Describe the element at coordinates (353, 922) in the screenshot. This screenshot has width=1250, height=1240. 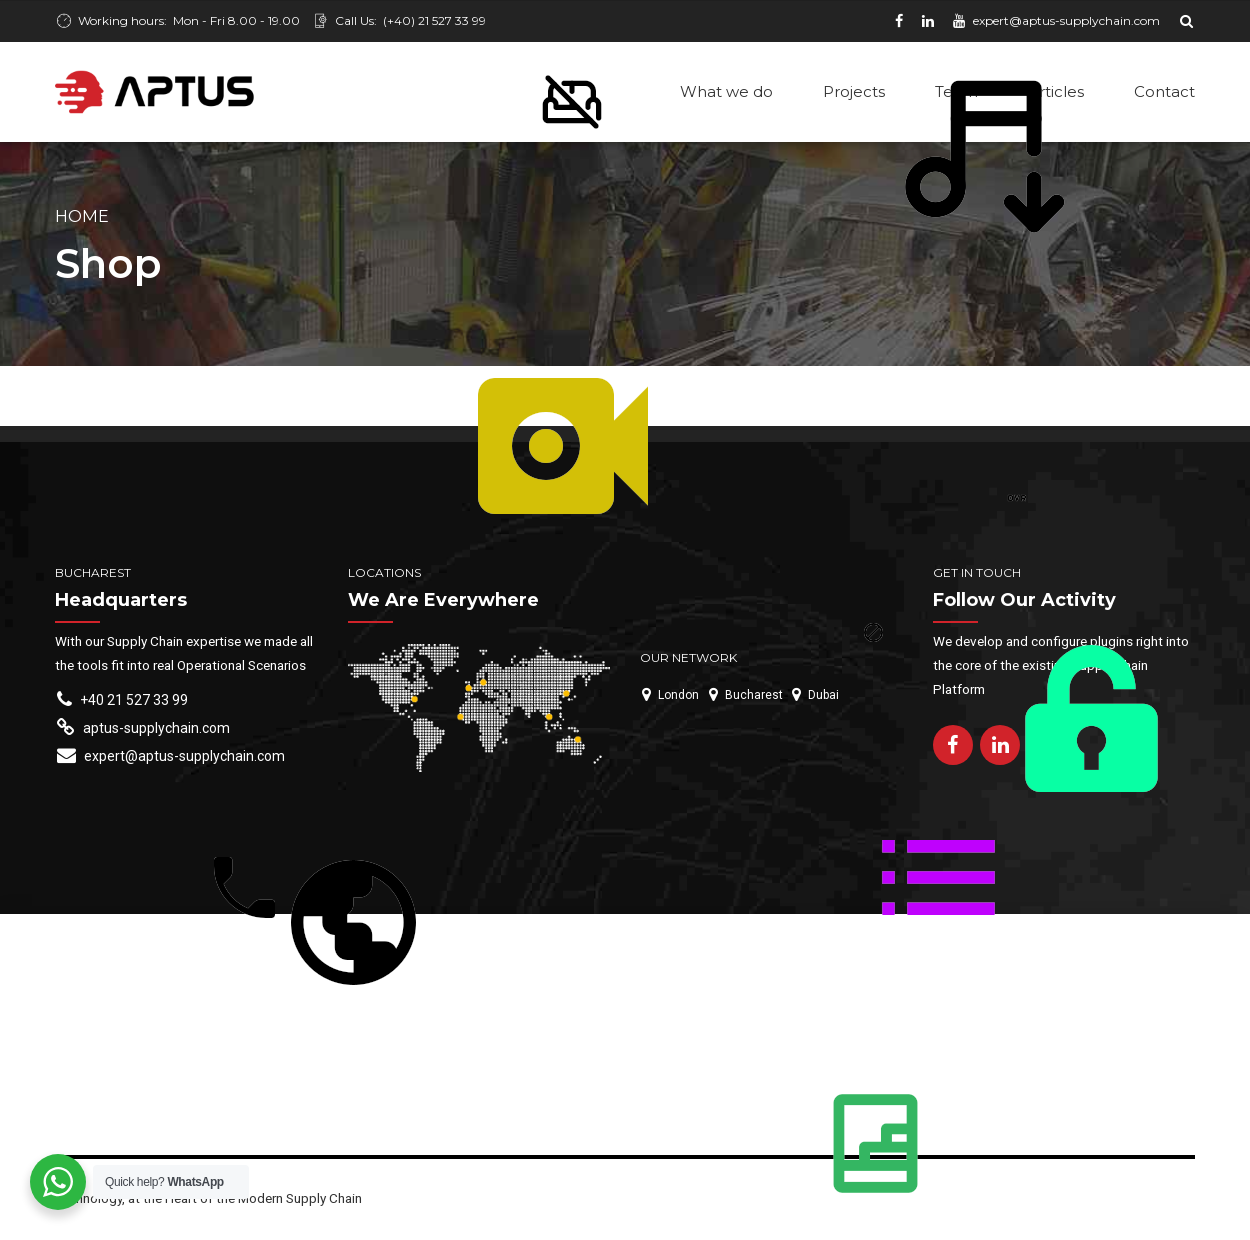
I see `switch to global or worldwide view` at that location.